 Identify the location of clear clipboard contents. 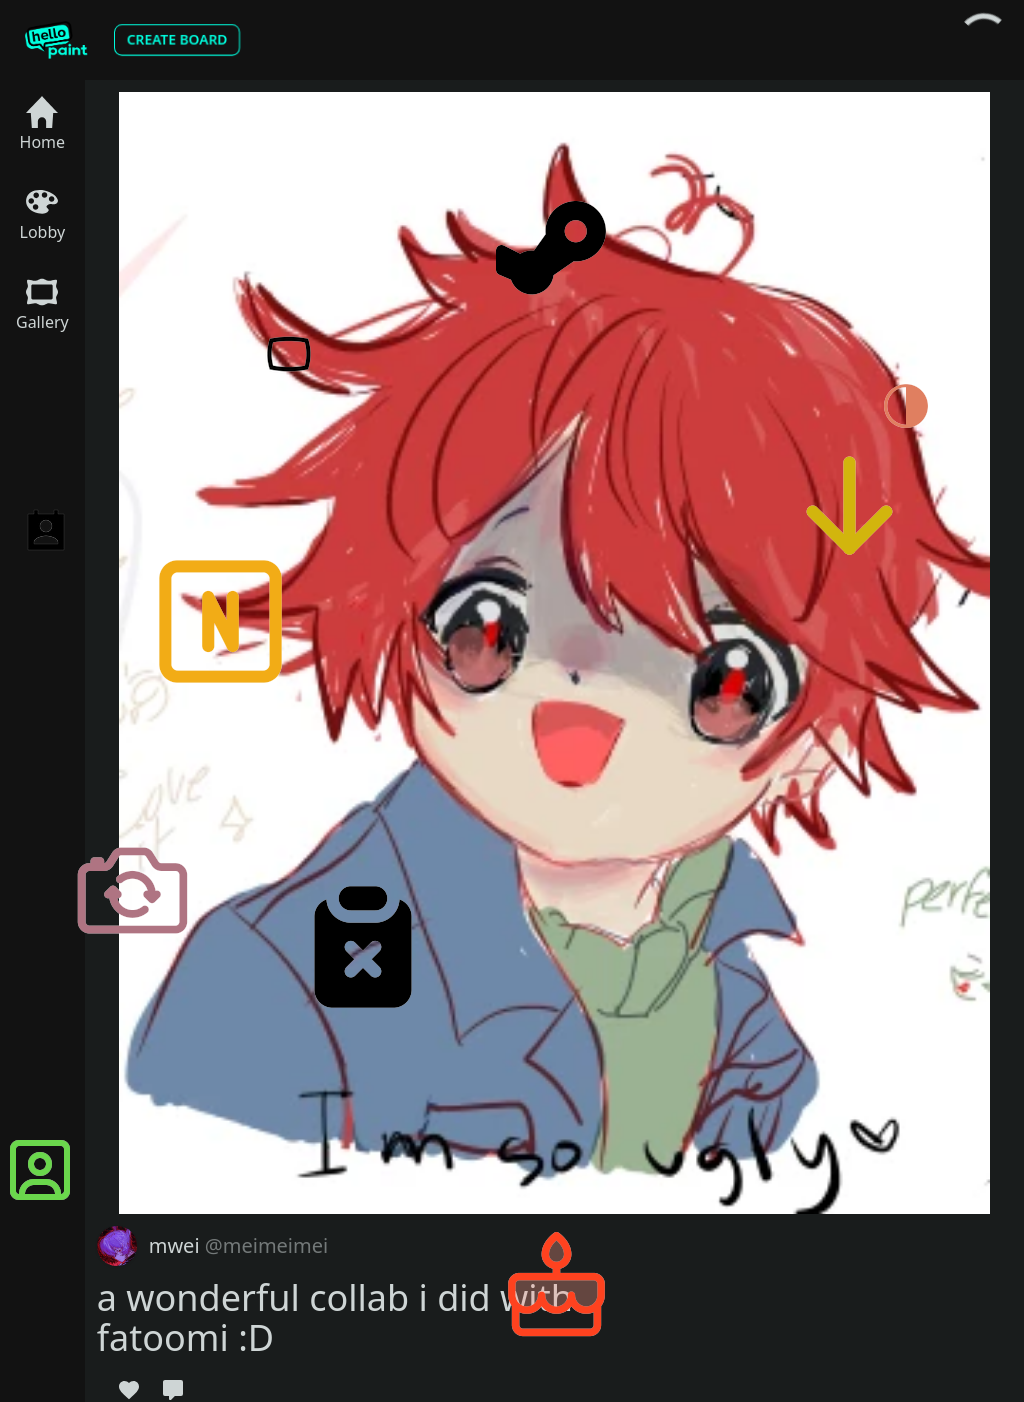
(363, 947).